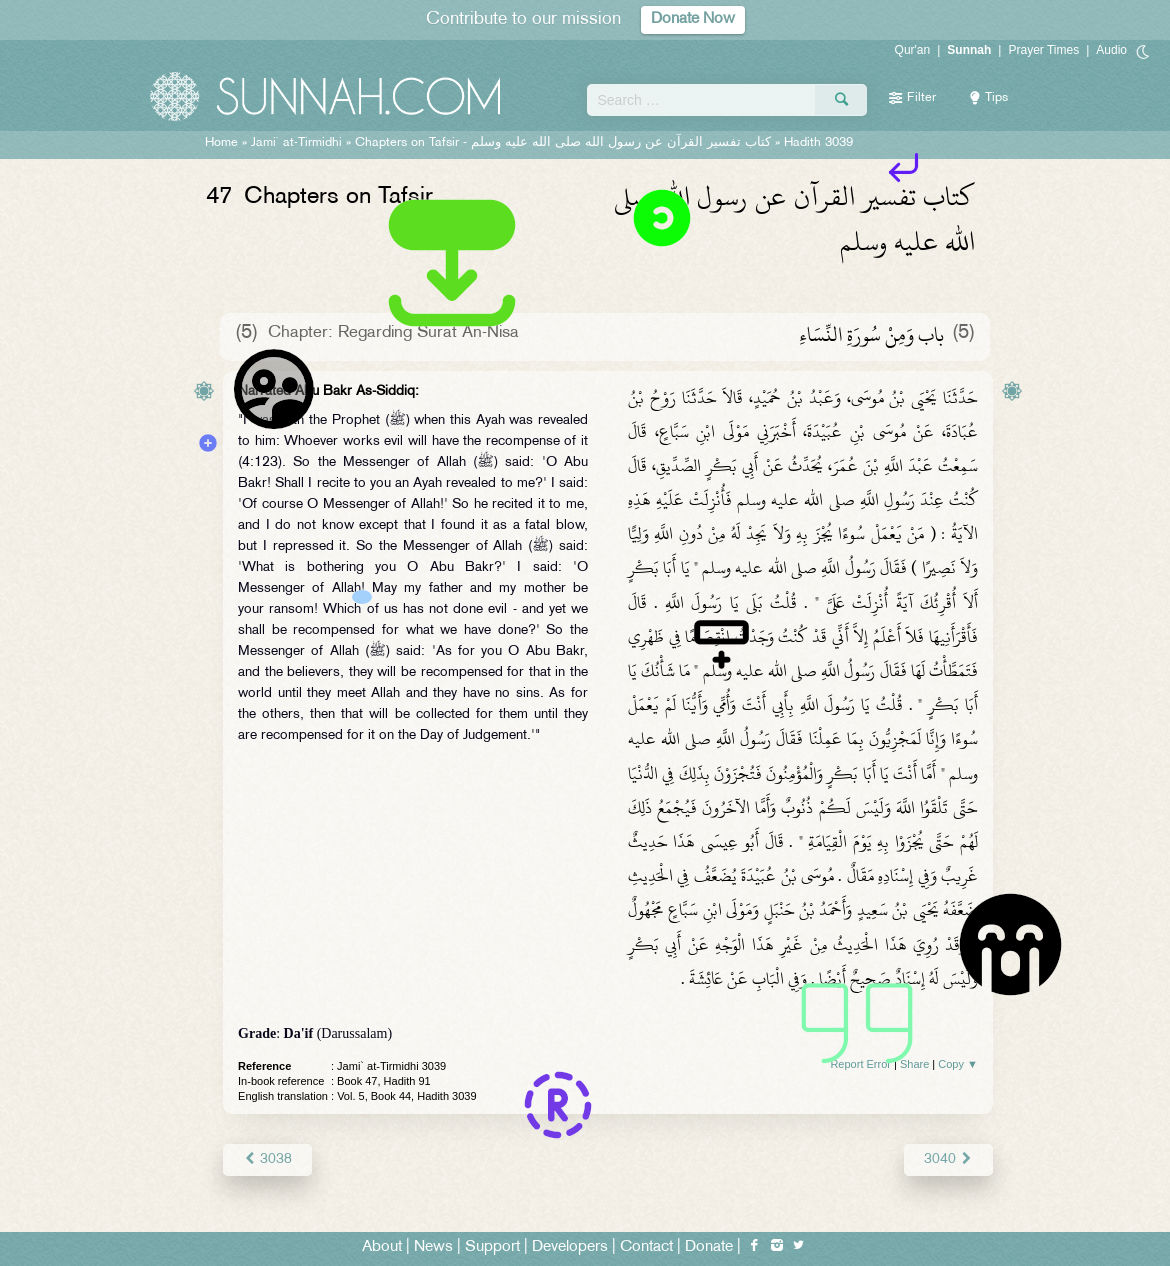 The image size is (1170, 1266). Describe the element at coordinates (208, 443) in the screenshot. I see `add a new item` at that location.